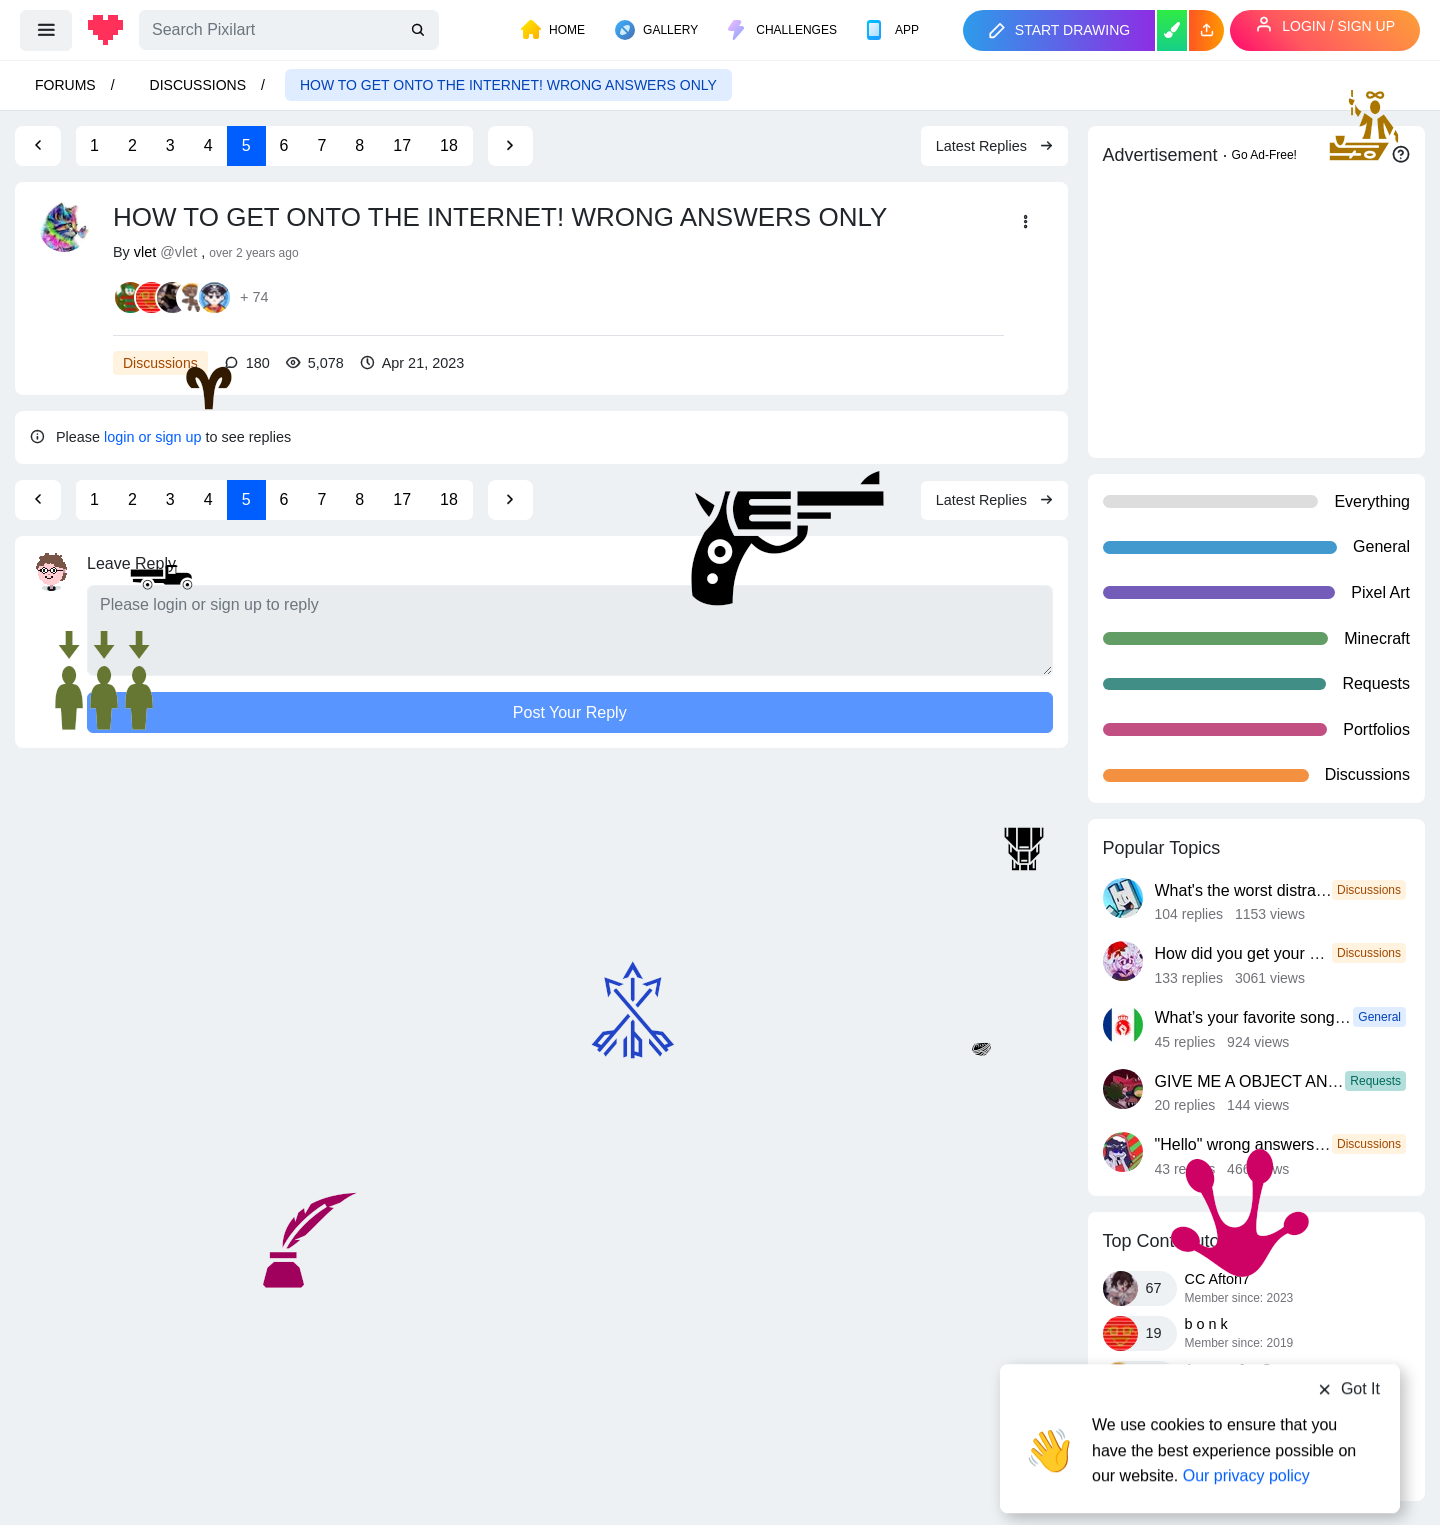 The width and height of the screenshot is (1440, 1525). I want to click on compose or write a new document, so click(309, 1241).